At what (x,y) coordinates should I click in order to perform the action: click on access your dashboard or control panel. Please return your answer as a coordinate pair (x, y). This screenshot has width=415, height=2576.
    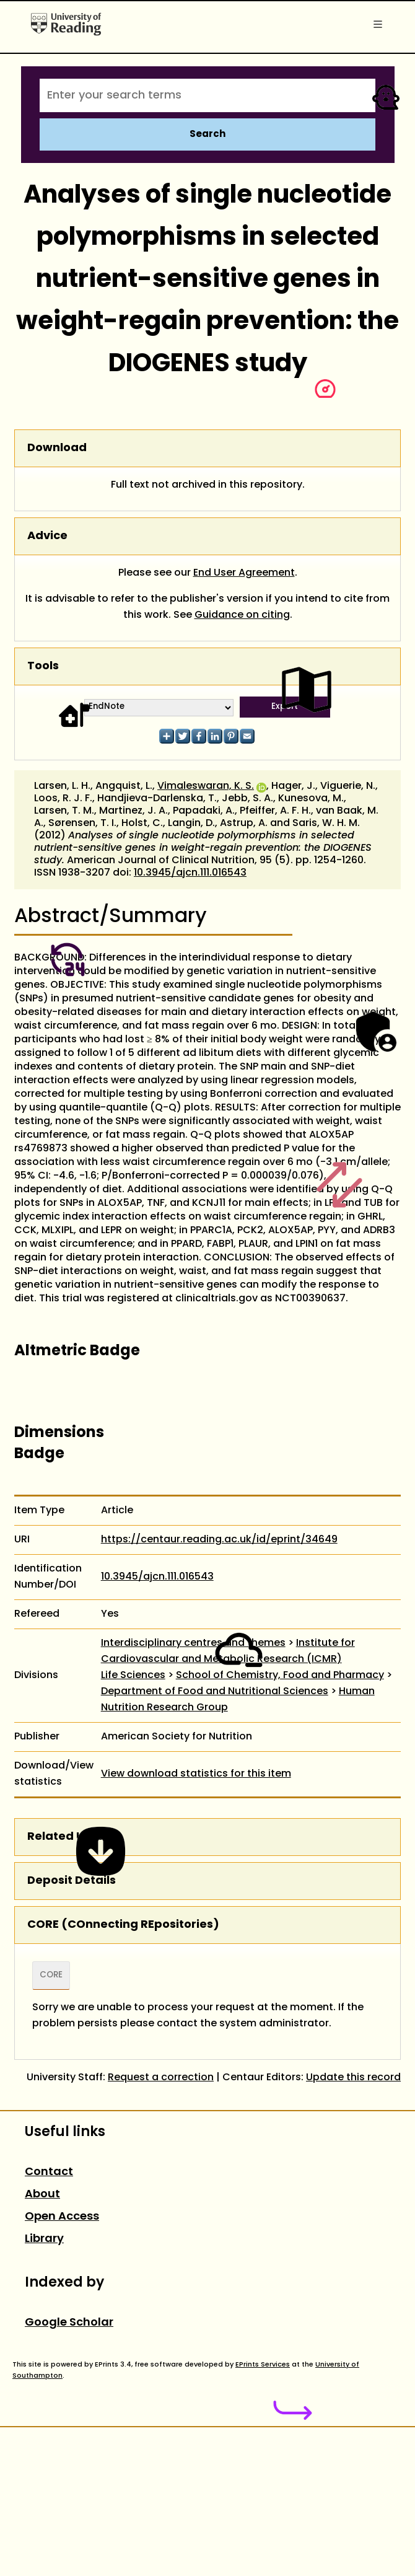
    Looking at the image, I should click on (325, 389).